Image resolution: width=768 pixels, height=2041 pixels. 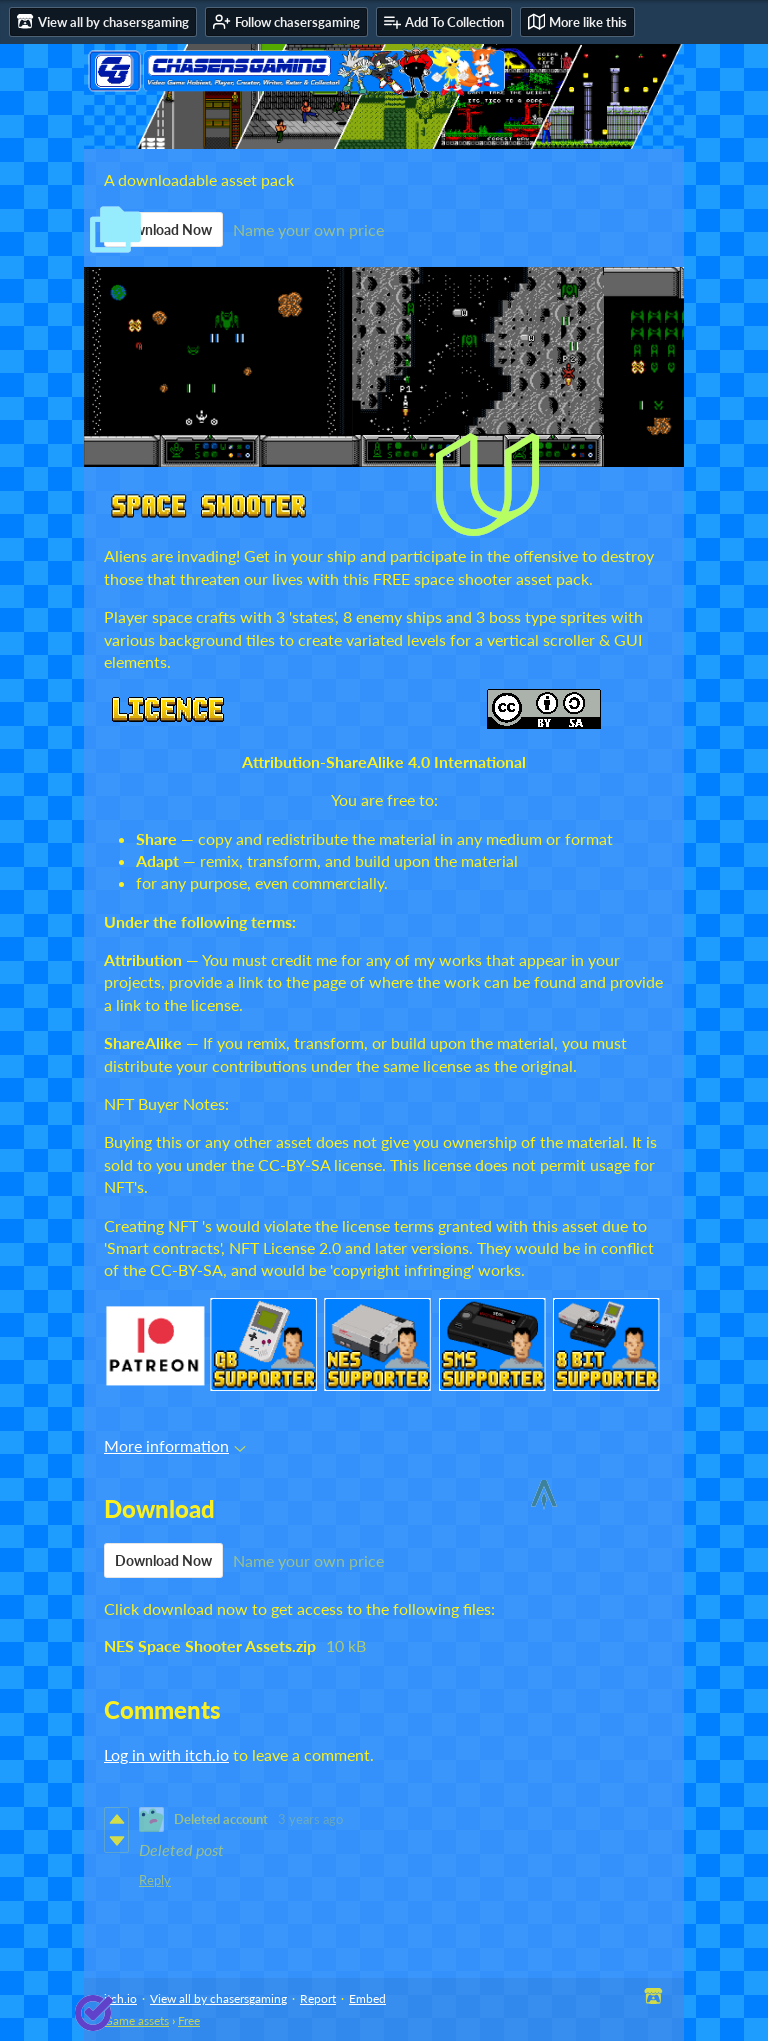 I want to click on open Google Tasks app, so click(x=94, y=2013).